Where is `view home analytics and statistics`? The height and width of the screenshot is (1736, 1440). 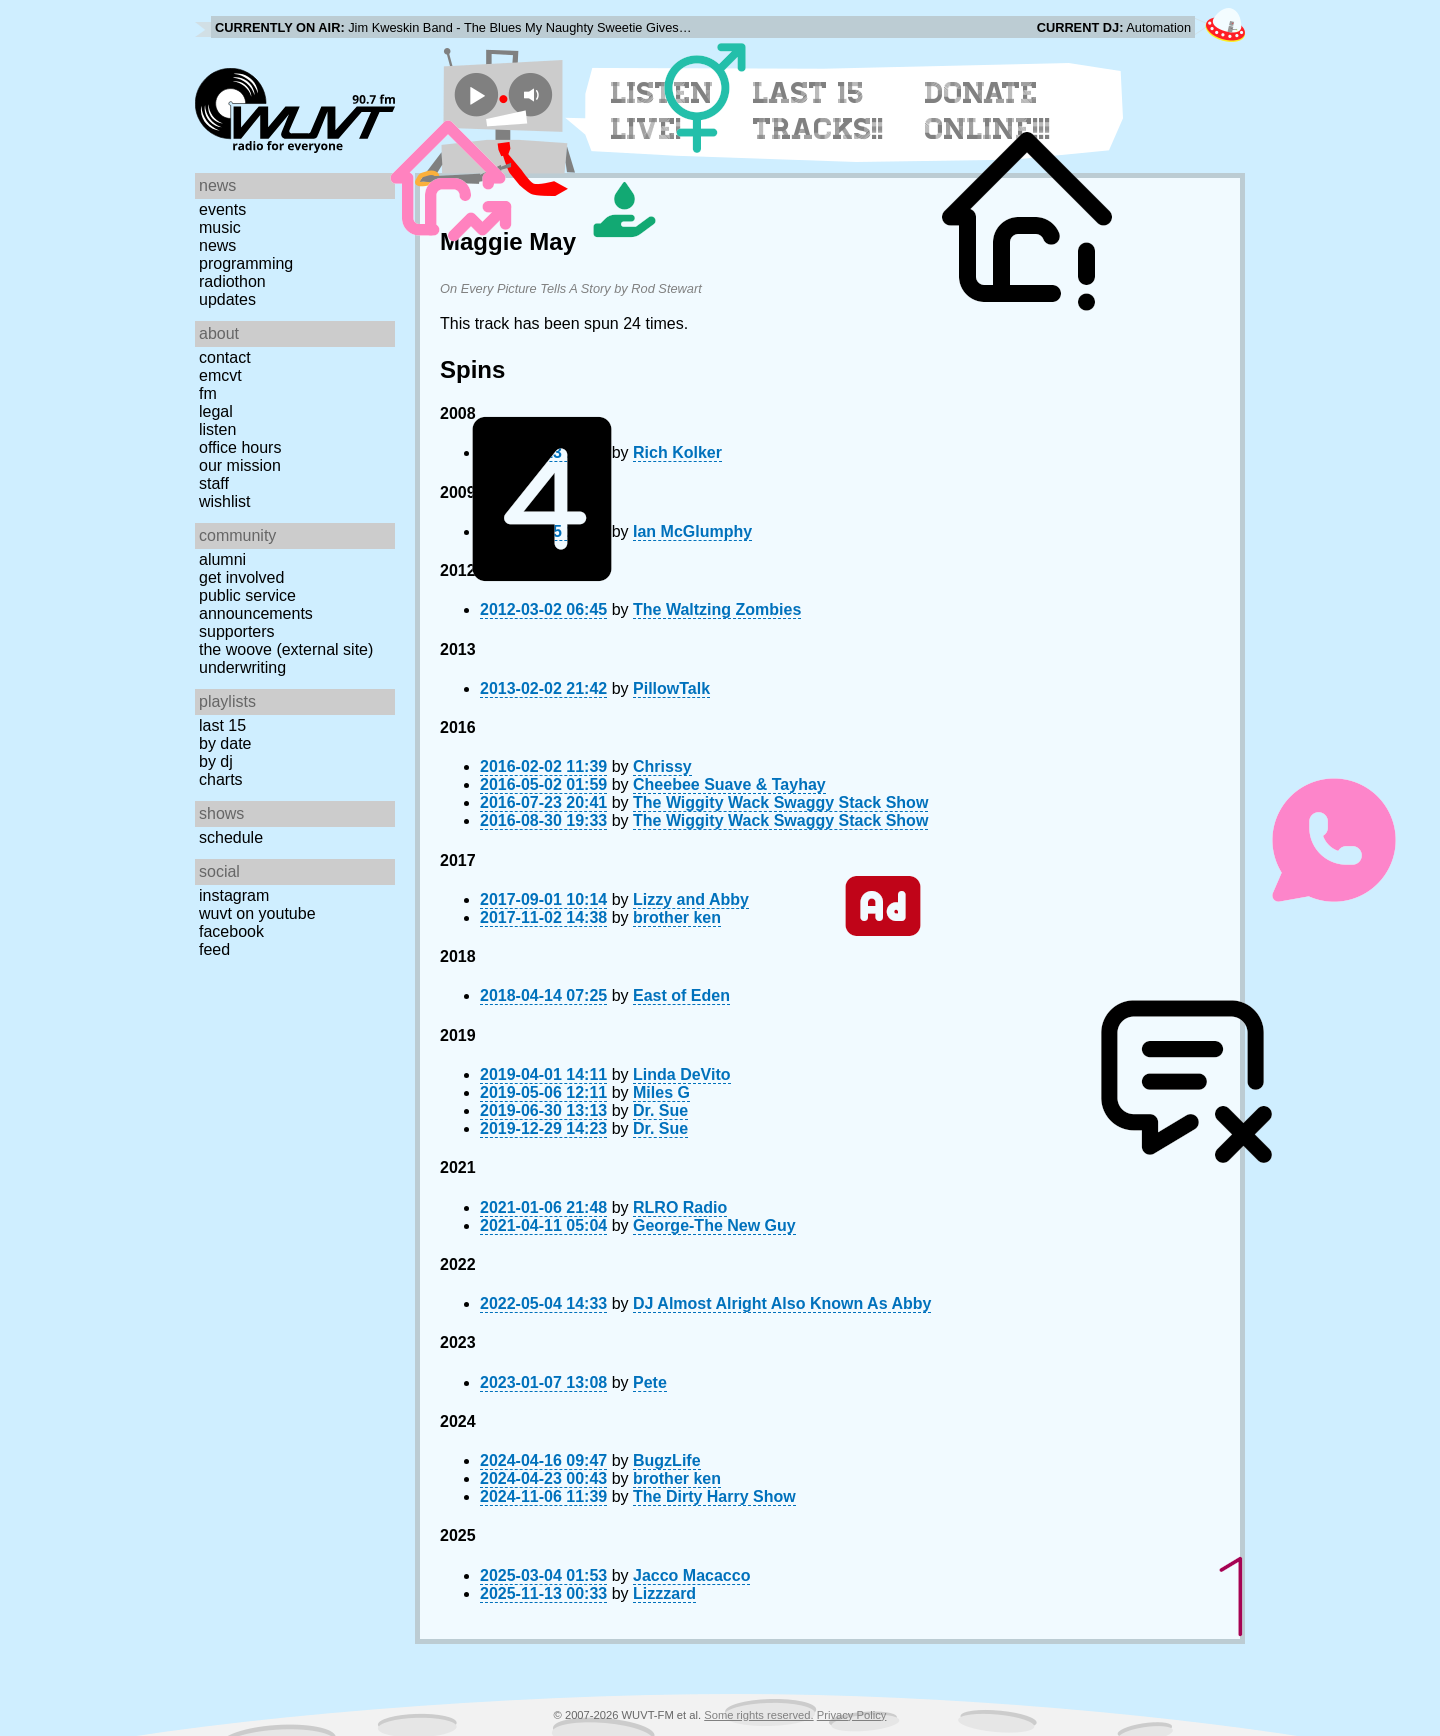 view home analytics and statistics is located at coordinates (448, 178).